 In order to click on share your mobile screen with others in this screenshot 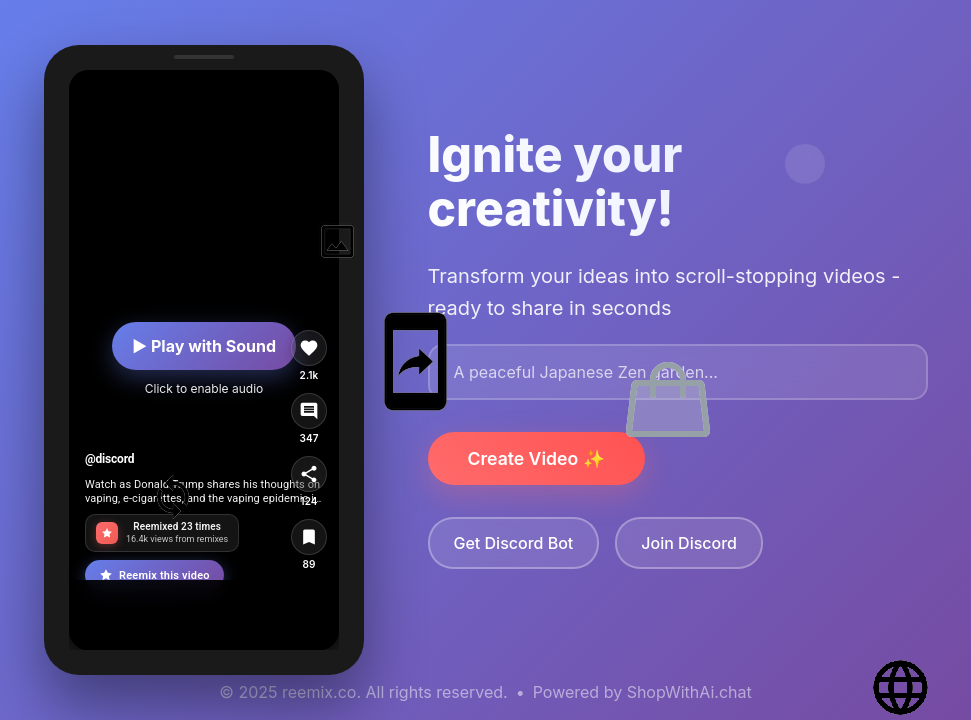, I will do `click(415, 361)`.